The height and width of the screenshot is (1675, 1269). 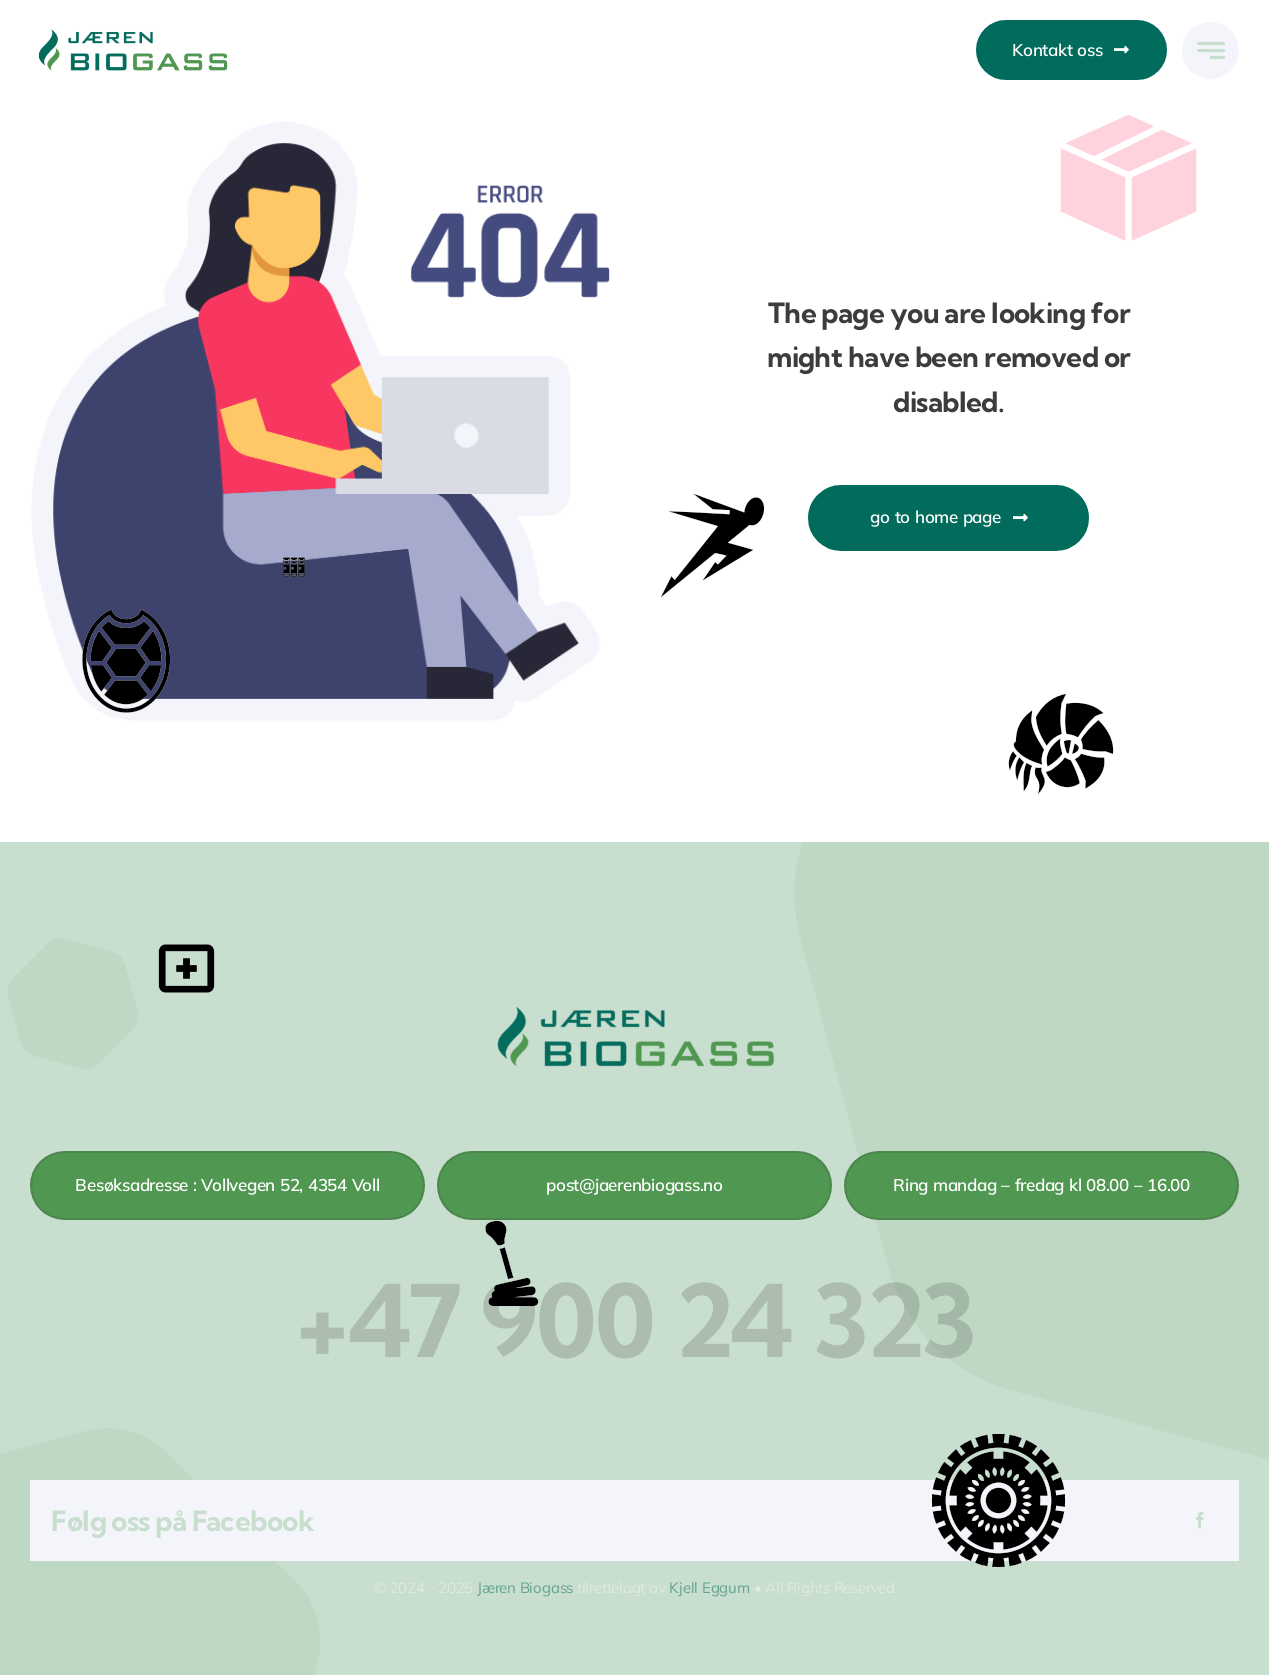 What do you see at coordinates (294, 566) in the screenshot?
I see `access storage lockers or compartments` at bounding box center [294, 566].